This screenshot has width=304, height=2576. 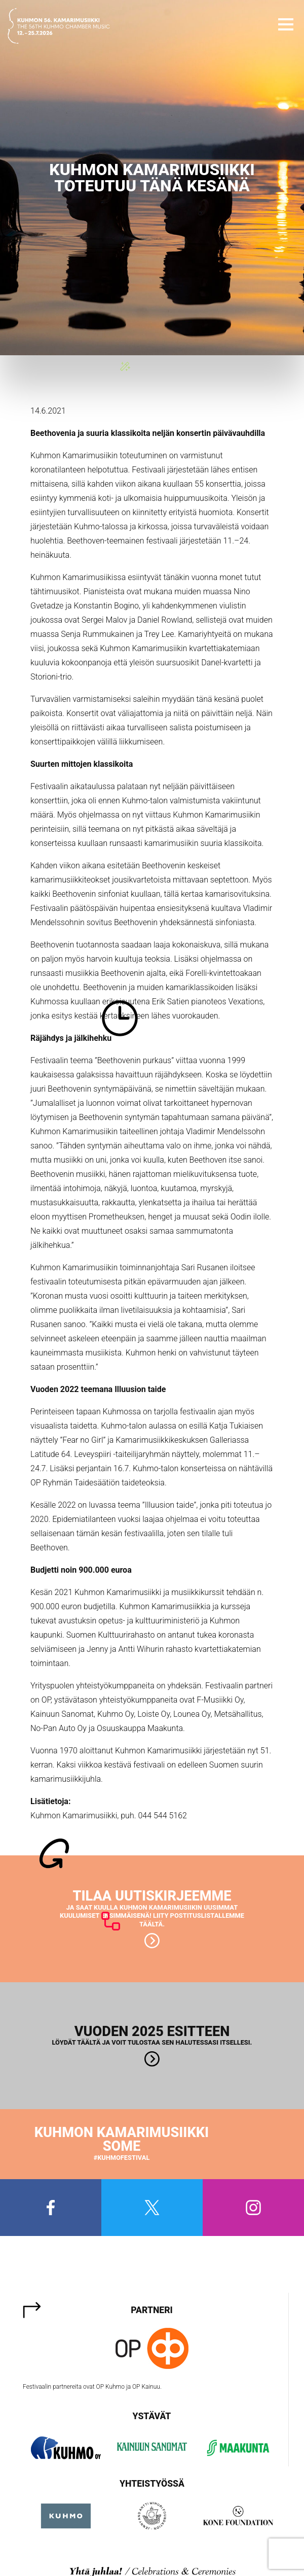 What do you see at coordinates (32, 2310) in the screenshot?
I see `redirect or forward content` at bounding box center [32, 2310].